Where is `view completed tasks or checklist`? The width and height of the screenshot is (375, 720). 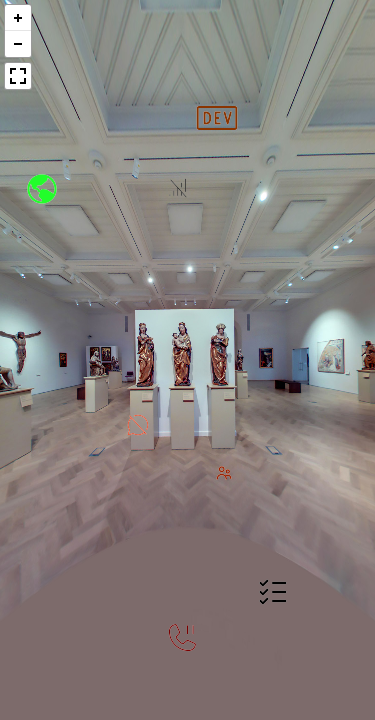
view completed tasks or checklist is located at coordinates (273, 592).